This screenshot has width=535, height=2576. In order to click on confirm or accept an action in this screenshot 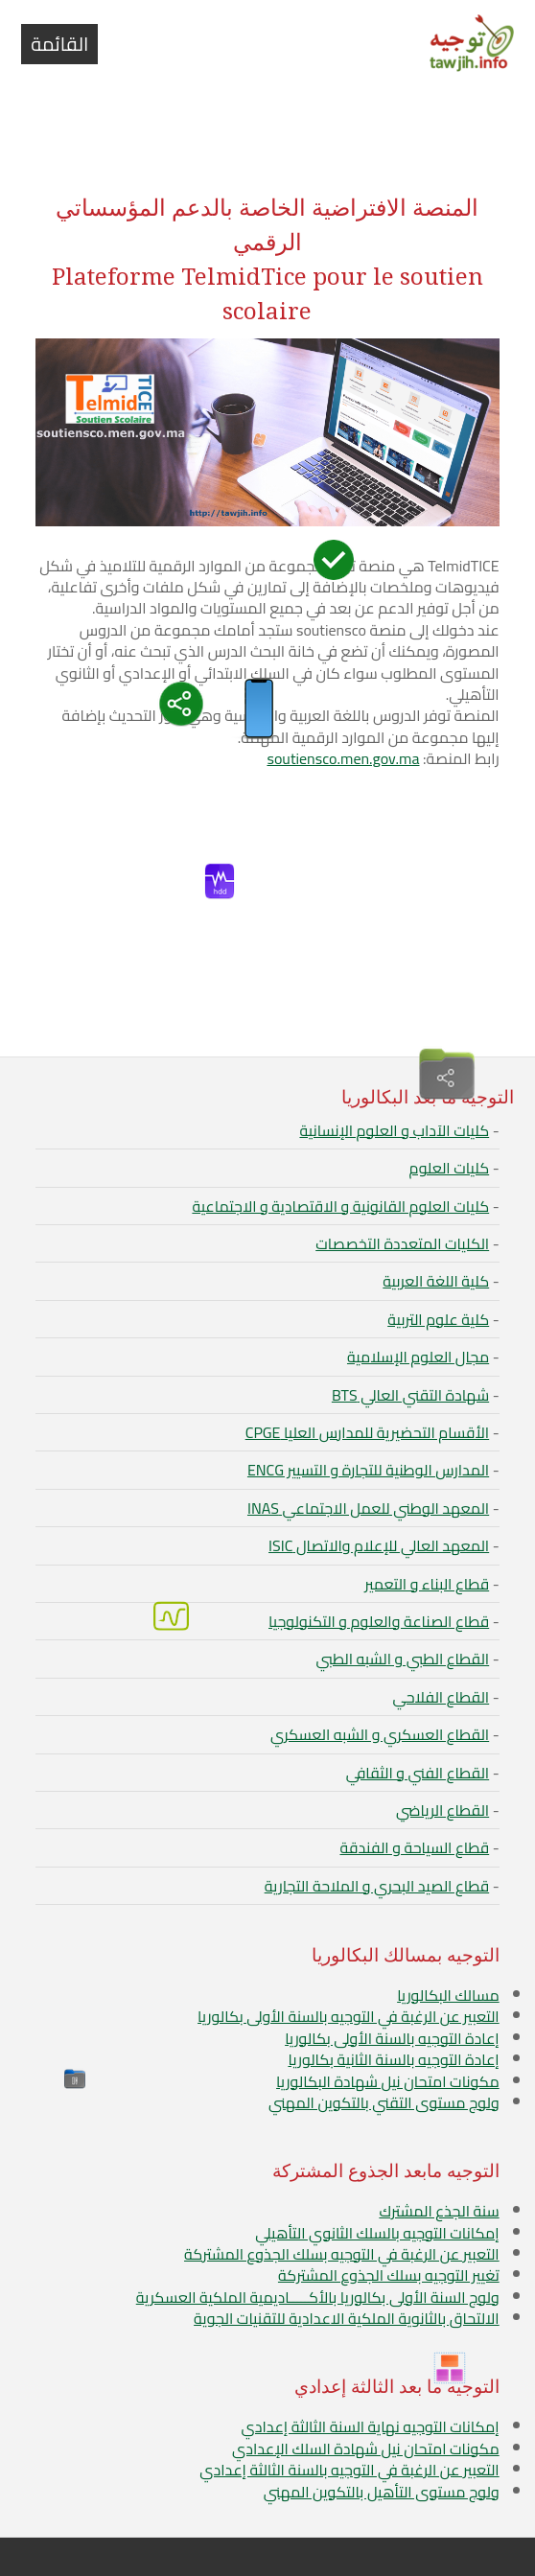, I will do `click(334, 560)`.